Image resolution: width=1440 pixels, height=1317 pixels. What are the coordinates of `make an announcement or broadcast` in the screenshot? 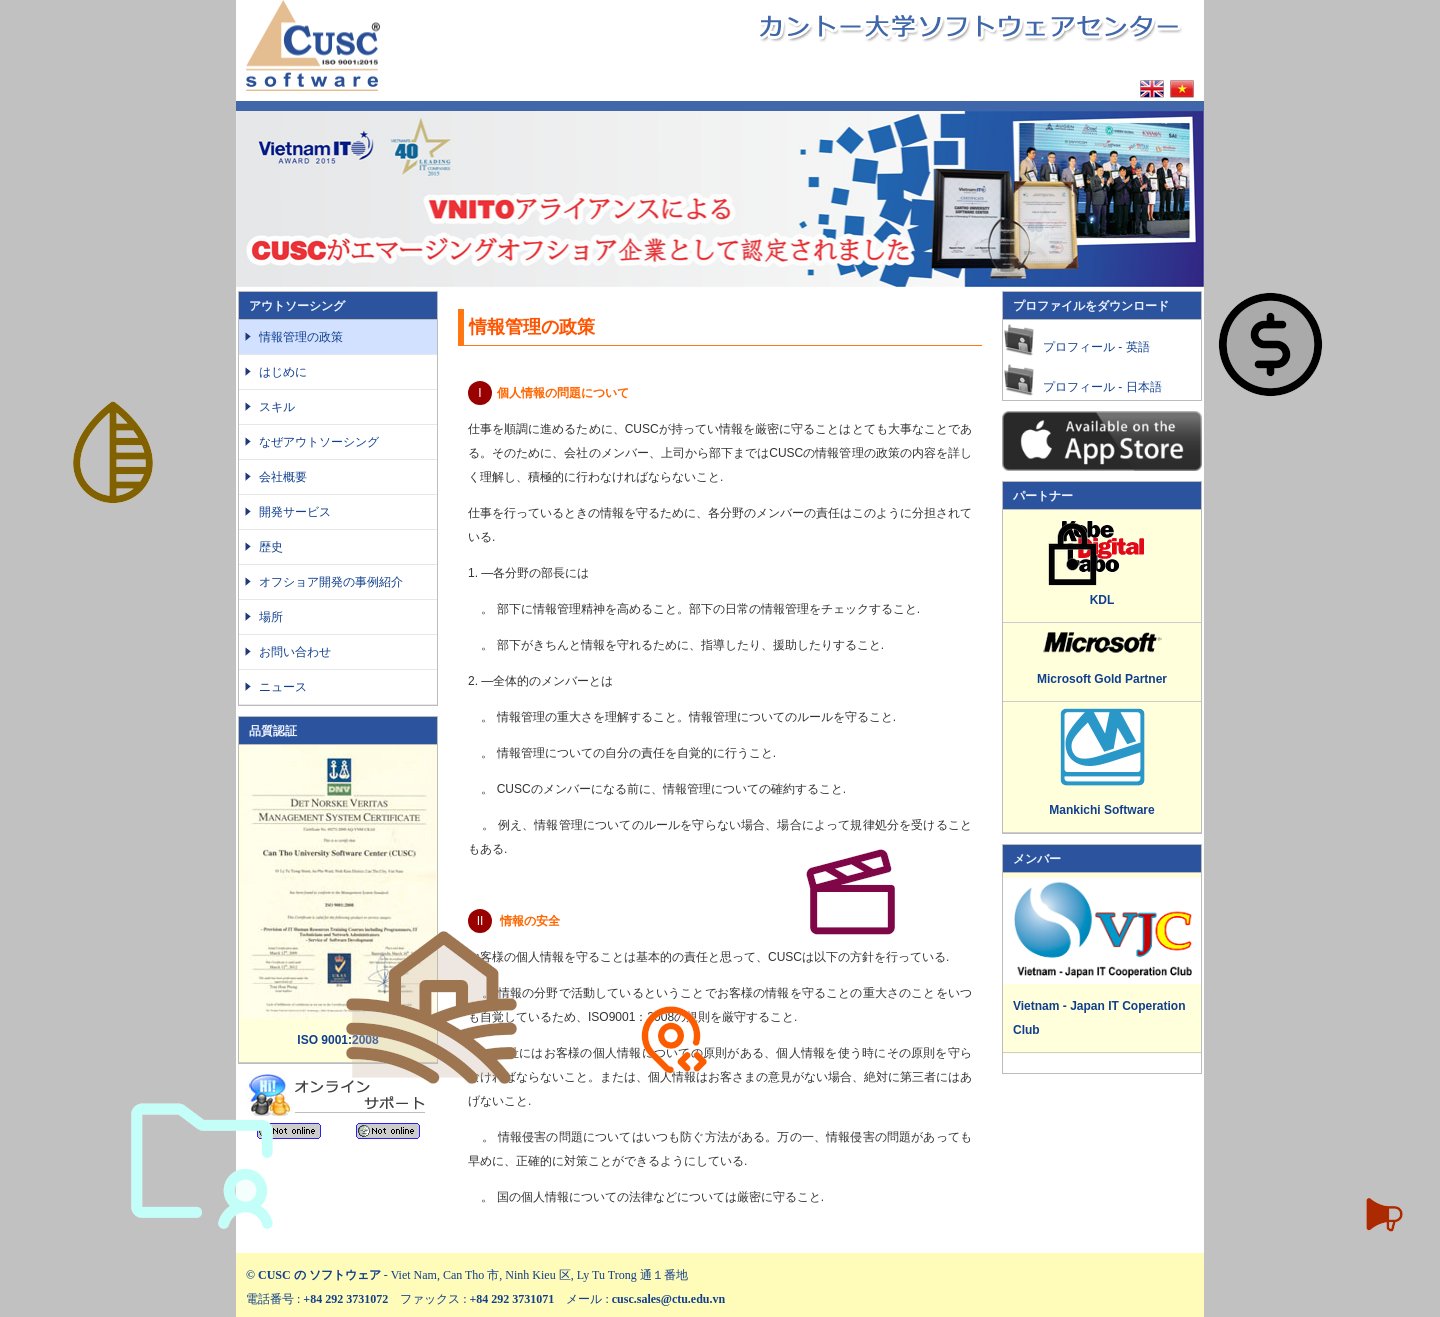 It's located at (1382, 1215).